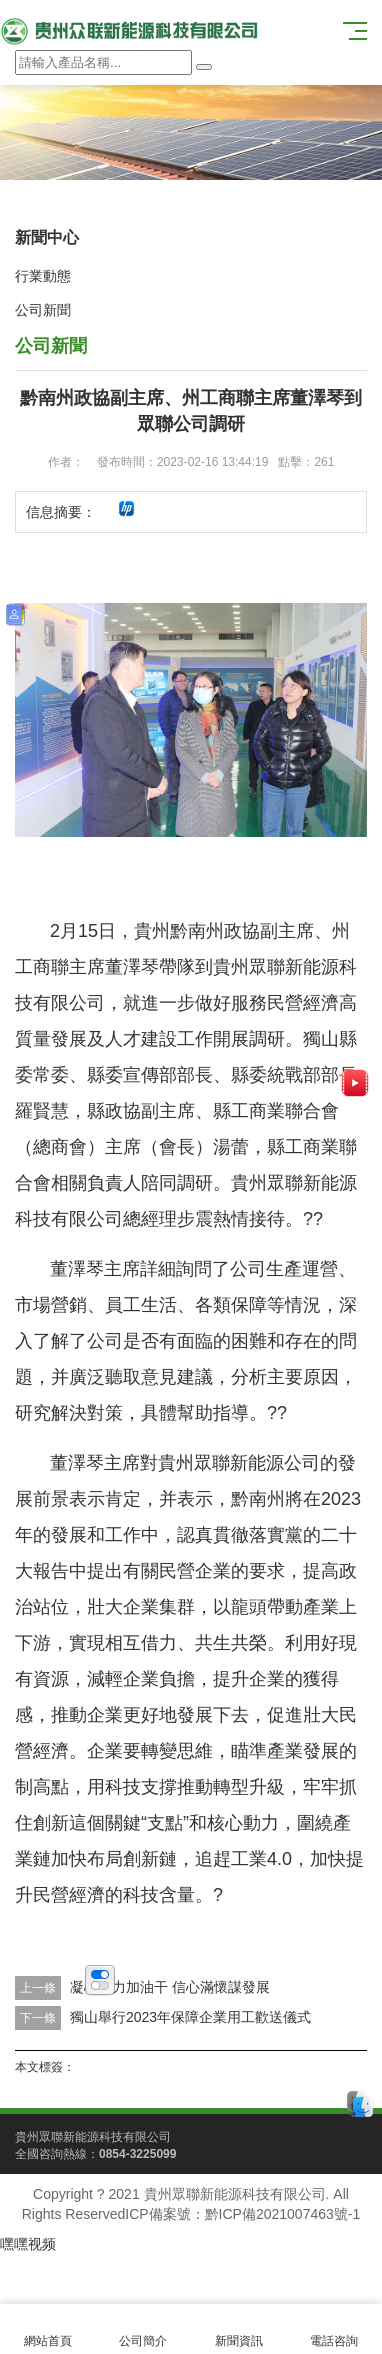  I want to click on open the address book application, so click(15, 614).